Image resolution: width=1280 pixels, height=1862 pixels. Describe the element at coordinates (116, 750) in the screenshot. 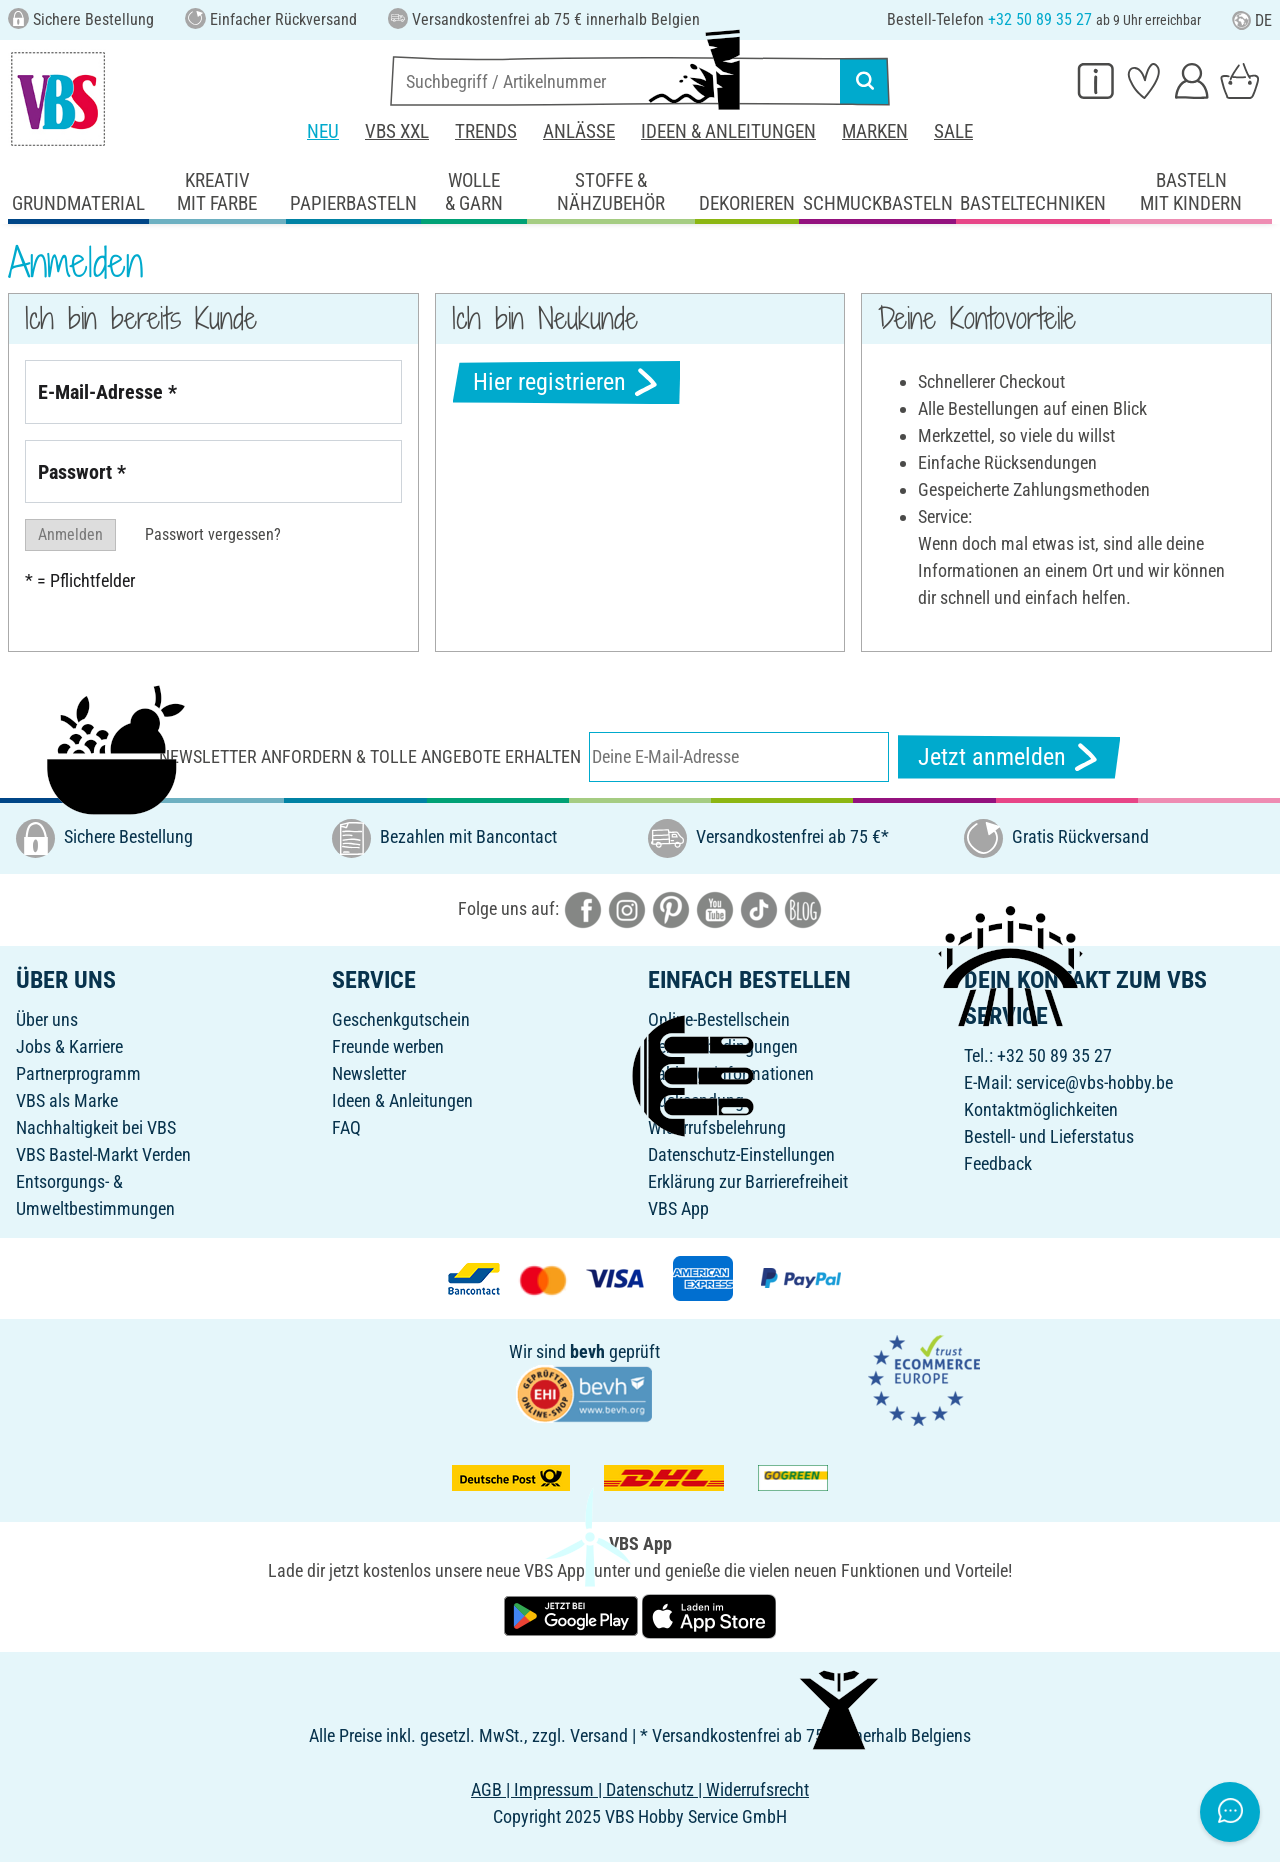

I see `view healthy food or nutrition options` at that location.